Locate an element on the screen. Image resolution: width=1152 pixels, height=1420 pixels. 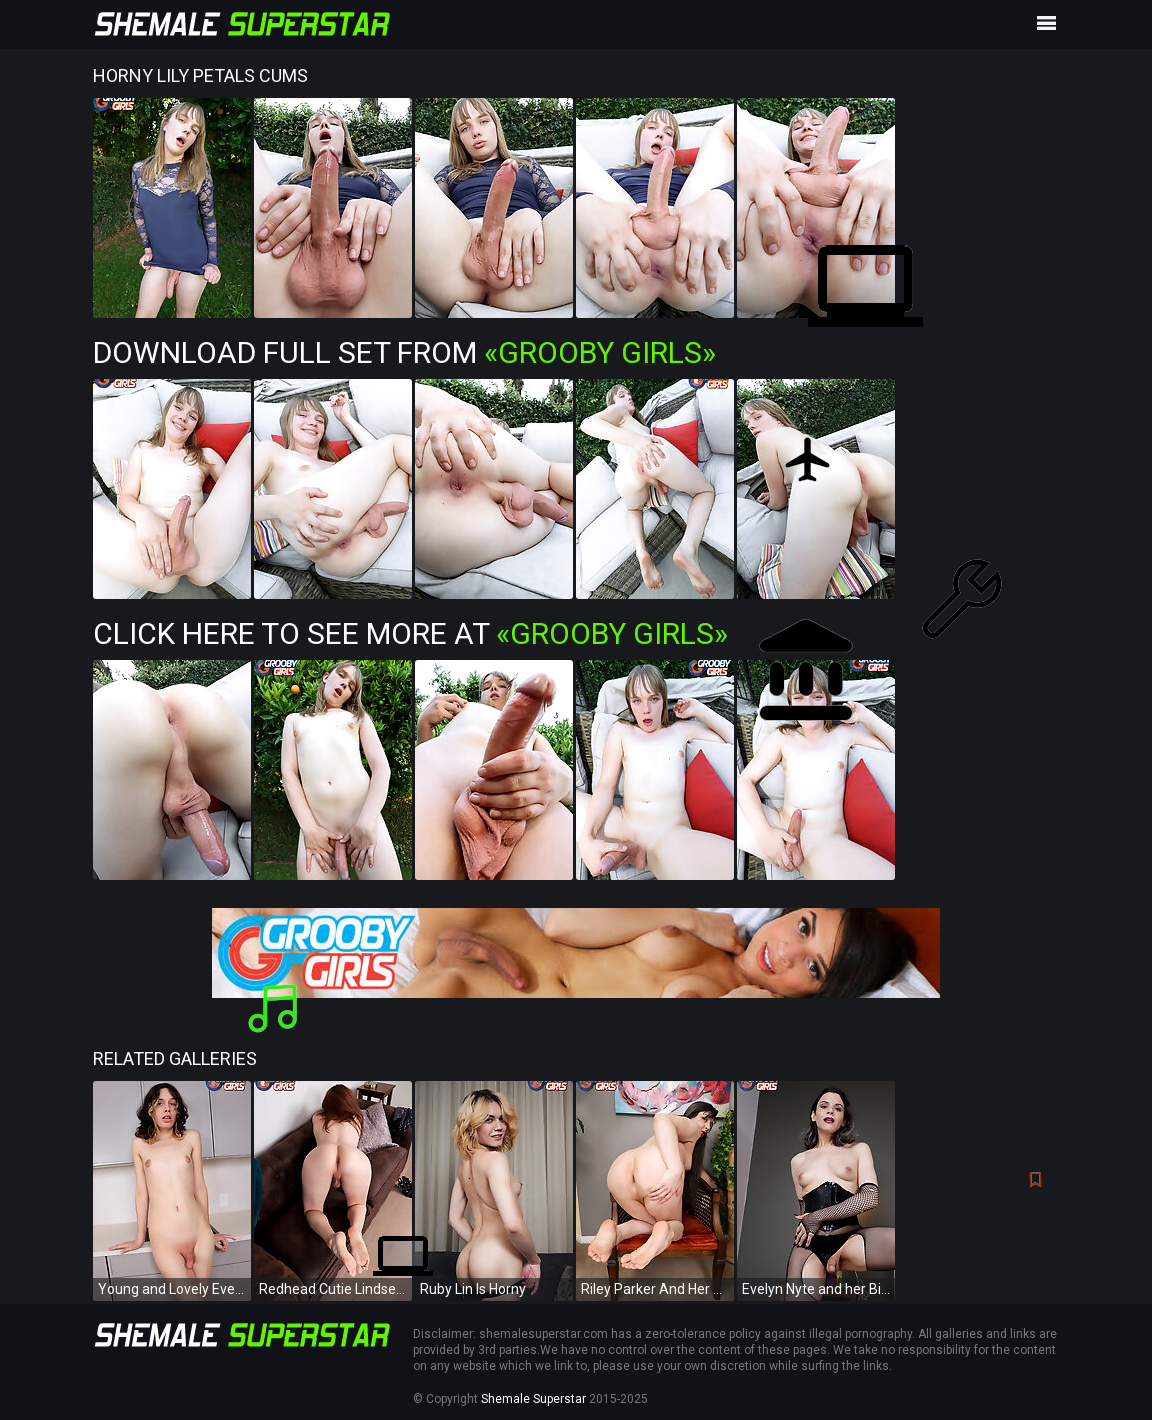
enable airplane mode is located at coordinates (807, 459).